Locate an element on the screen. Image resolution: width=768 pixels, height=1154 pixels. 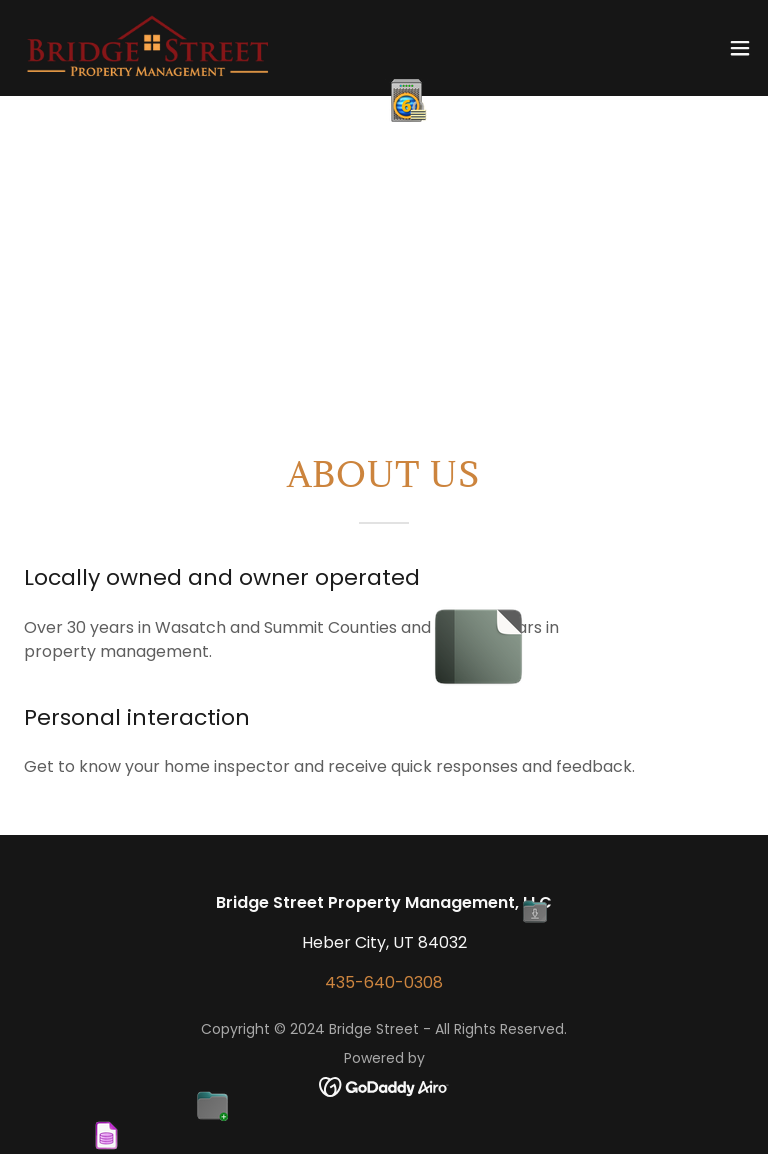
open a database template file is located at coordinates (106, 1135).